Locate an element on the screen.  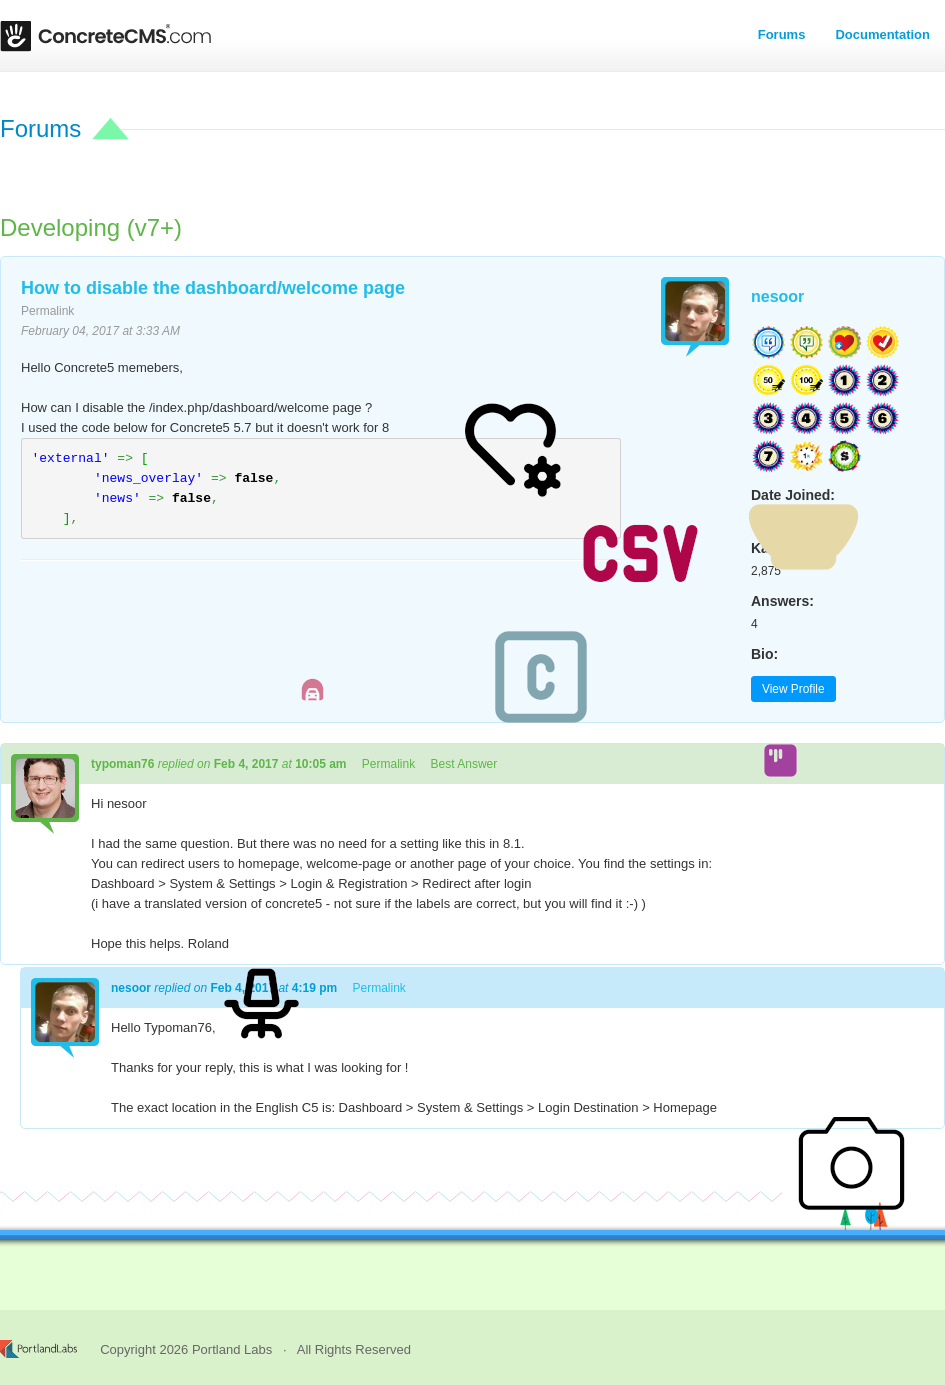
access food or recipe section is located at coordinates (803, 531).